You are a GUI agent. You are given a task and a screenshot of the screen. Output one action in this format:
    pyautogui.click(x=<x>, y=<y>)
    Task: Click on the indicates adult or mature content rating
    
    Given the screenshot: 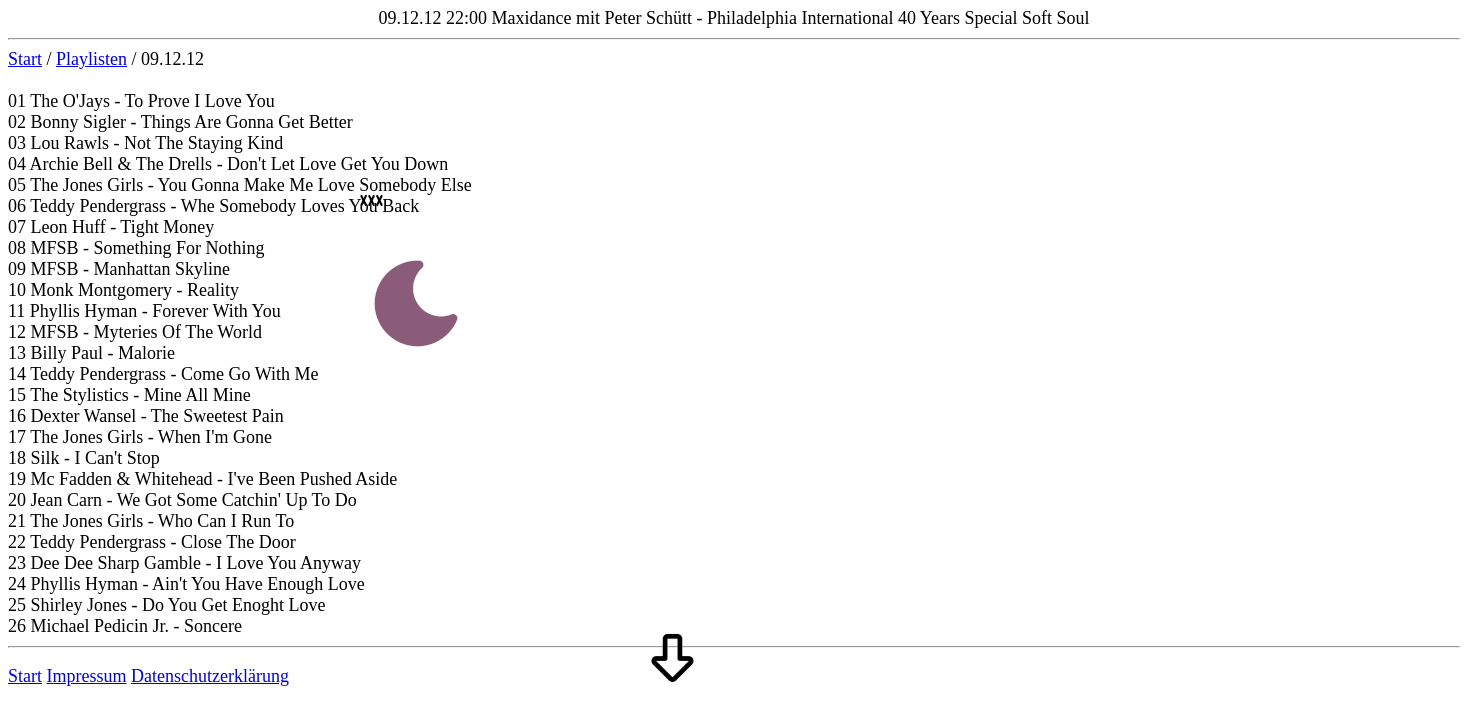 What is the action you would take?
    pyautogui.click(x=371, y=200)
    